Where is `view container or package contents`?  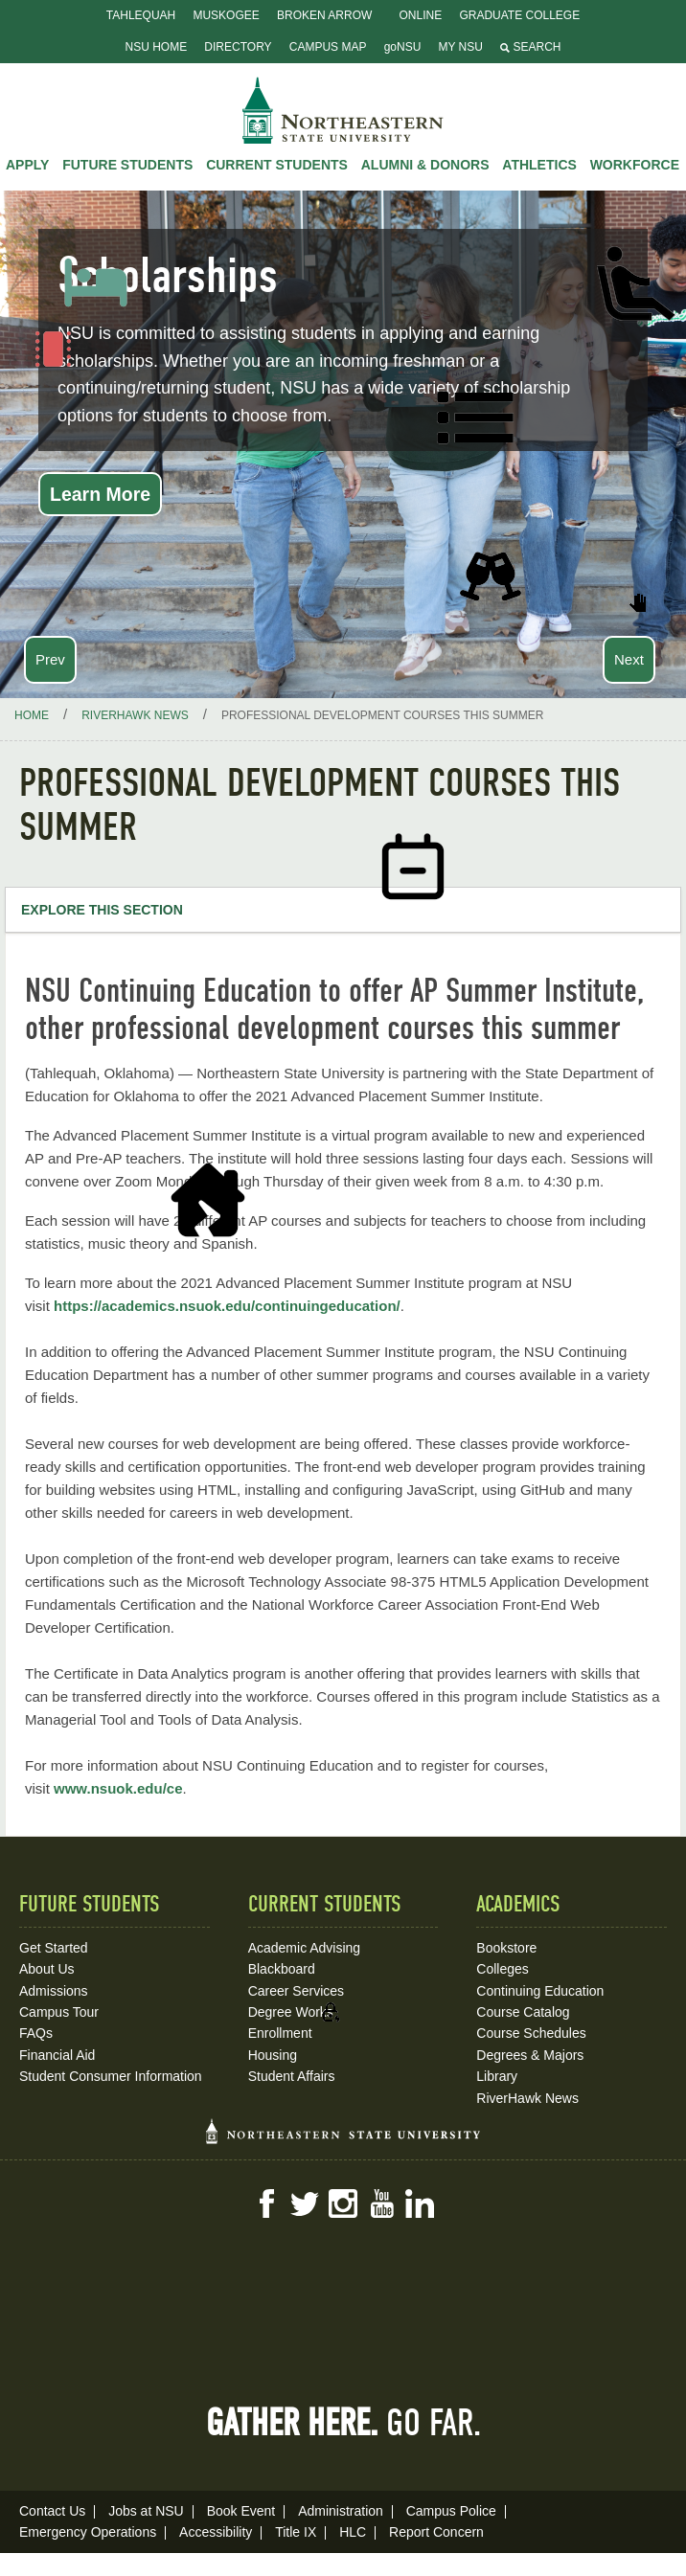 view container or package contents is located at coordinates (53, 349).